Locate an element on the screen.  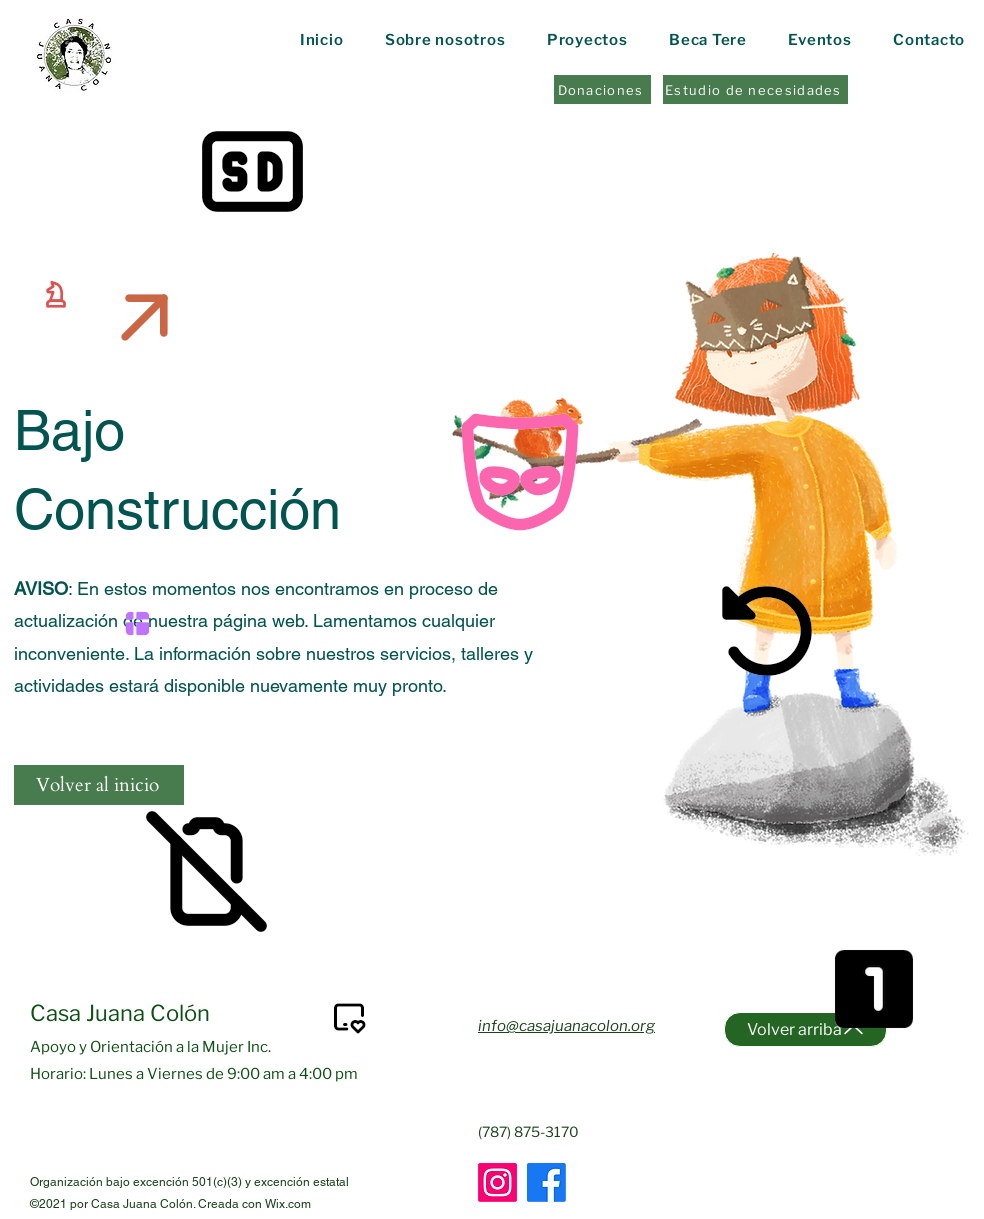
indicates standard definition video quality is located at coordinates (252, 171).